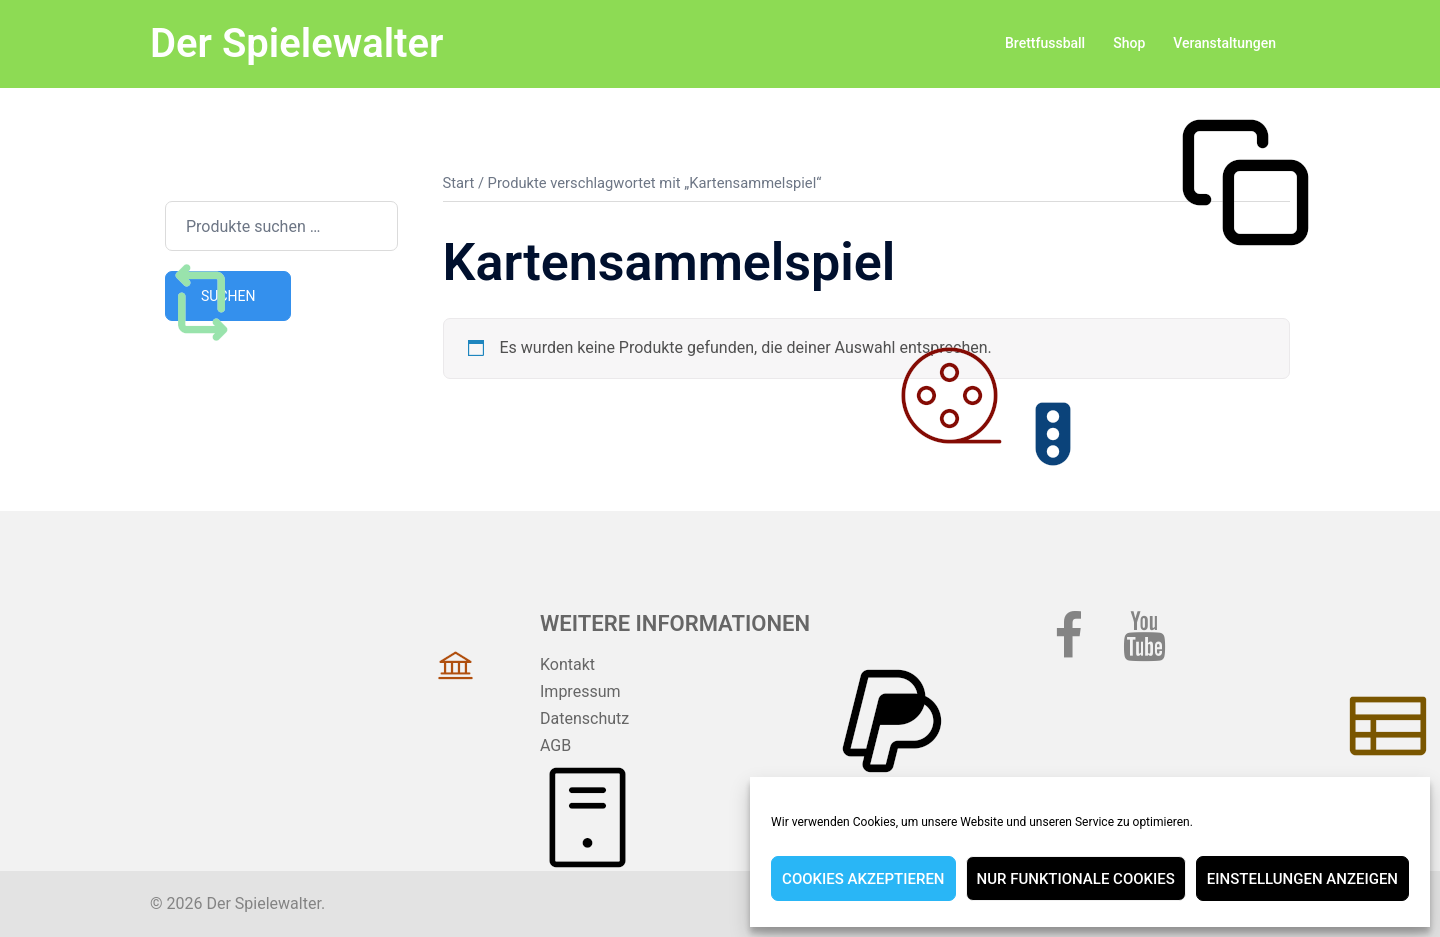 Image resolution: width=1440 pixels, height=937 pixels. Describe the element at coordinates (1053, 434) in the screenshot. I see `traffic or navigation status indicator` at that location.